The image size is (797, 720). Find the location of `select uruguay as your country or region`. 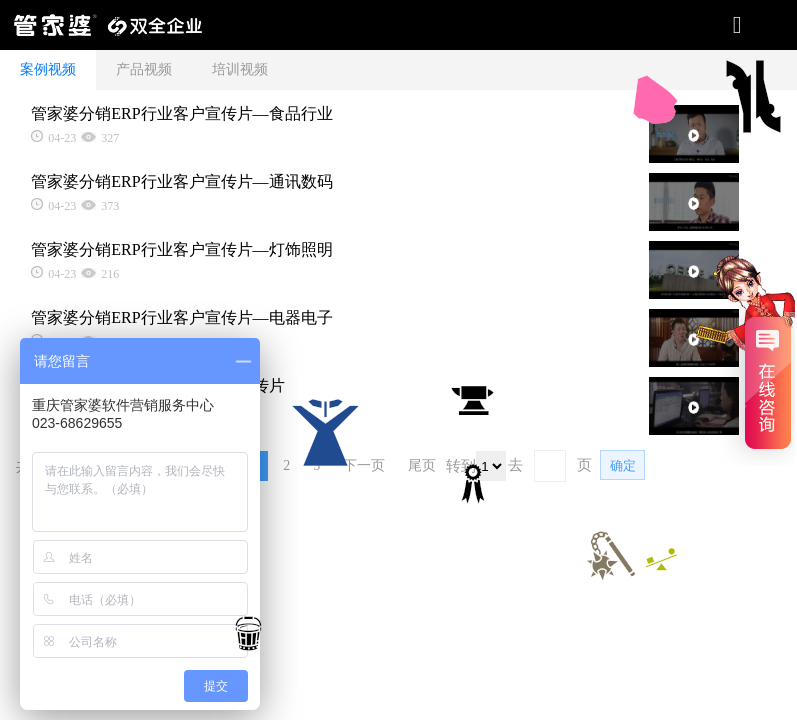

select uruguay as your country or region is located at coordinates (655, 99).